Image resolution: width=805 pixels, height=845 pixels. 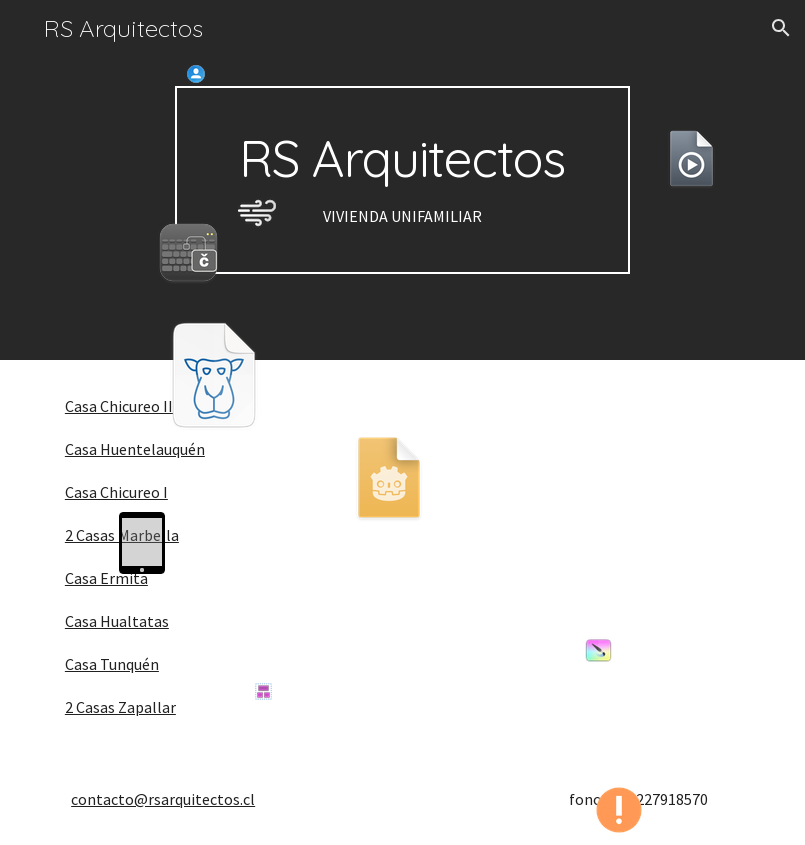 What do you see at coordinates (188, 252) in the screenshot?
I see `open tecla on-screen keyboard app` at bounding box center [188, 252].